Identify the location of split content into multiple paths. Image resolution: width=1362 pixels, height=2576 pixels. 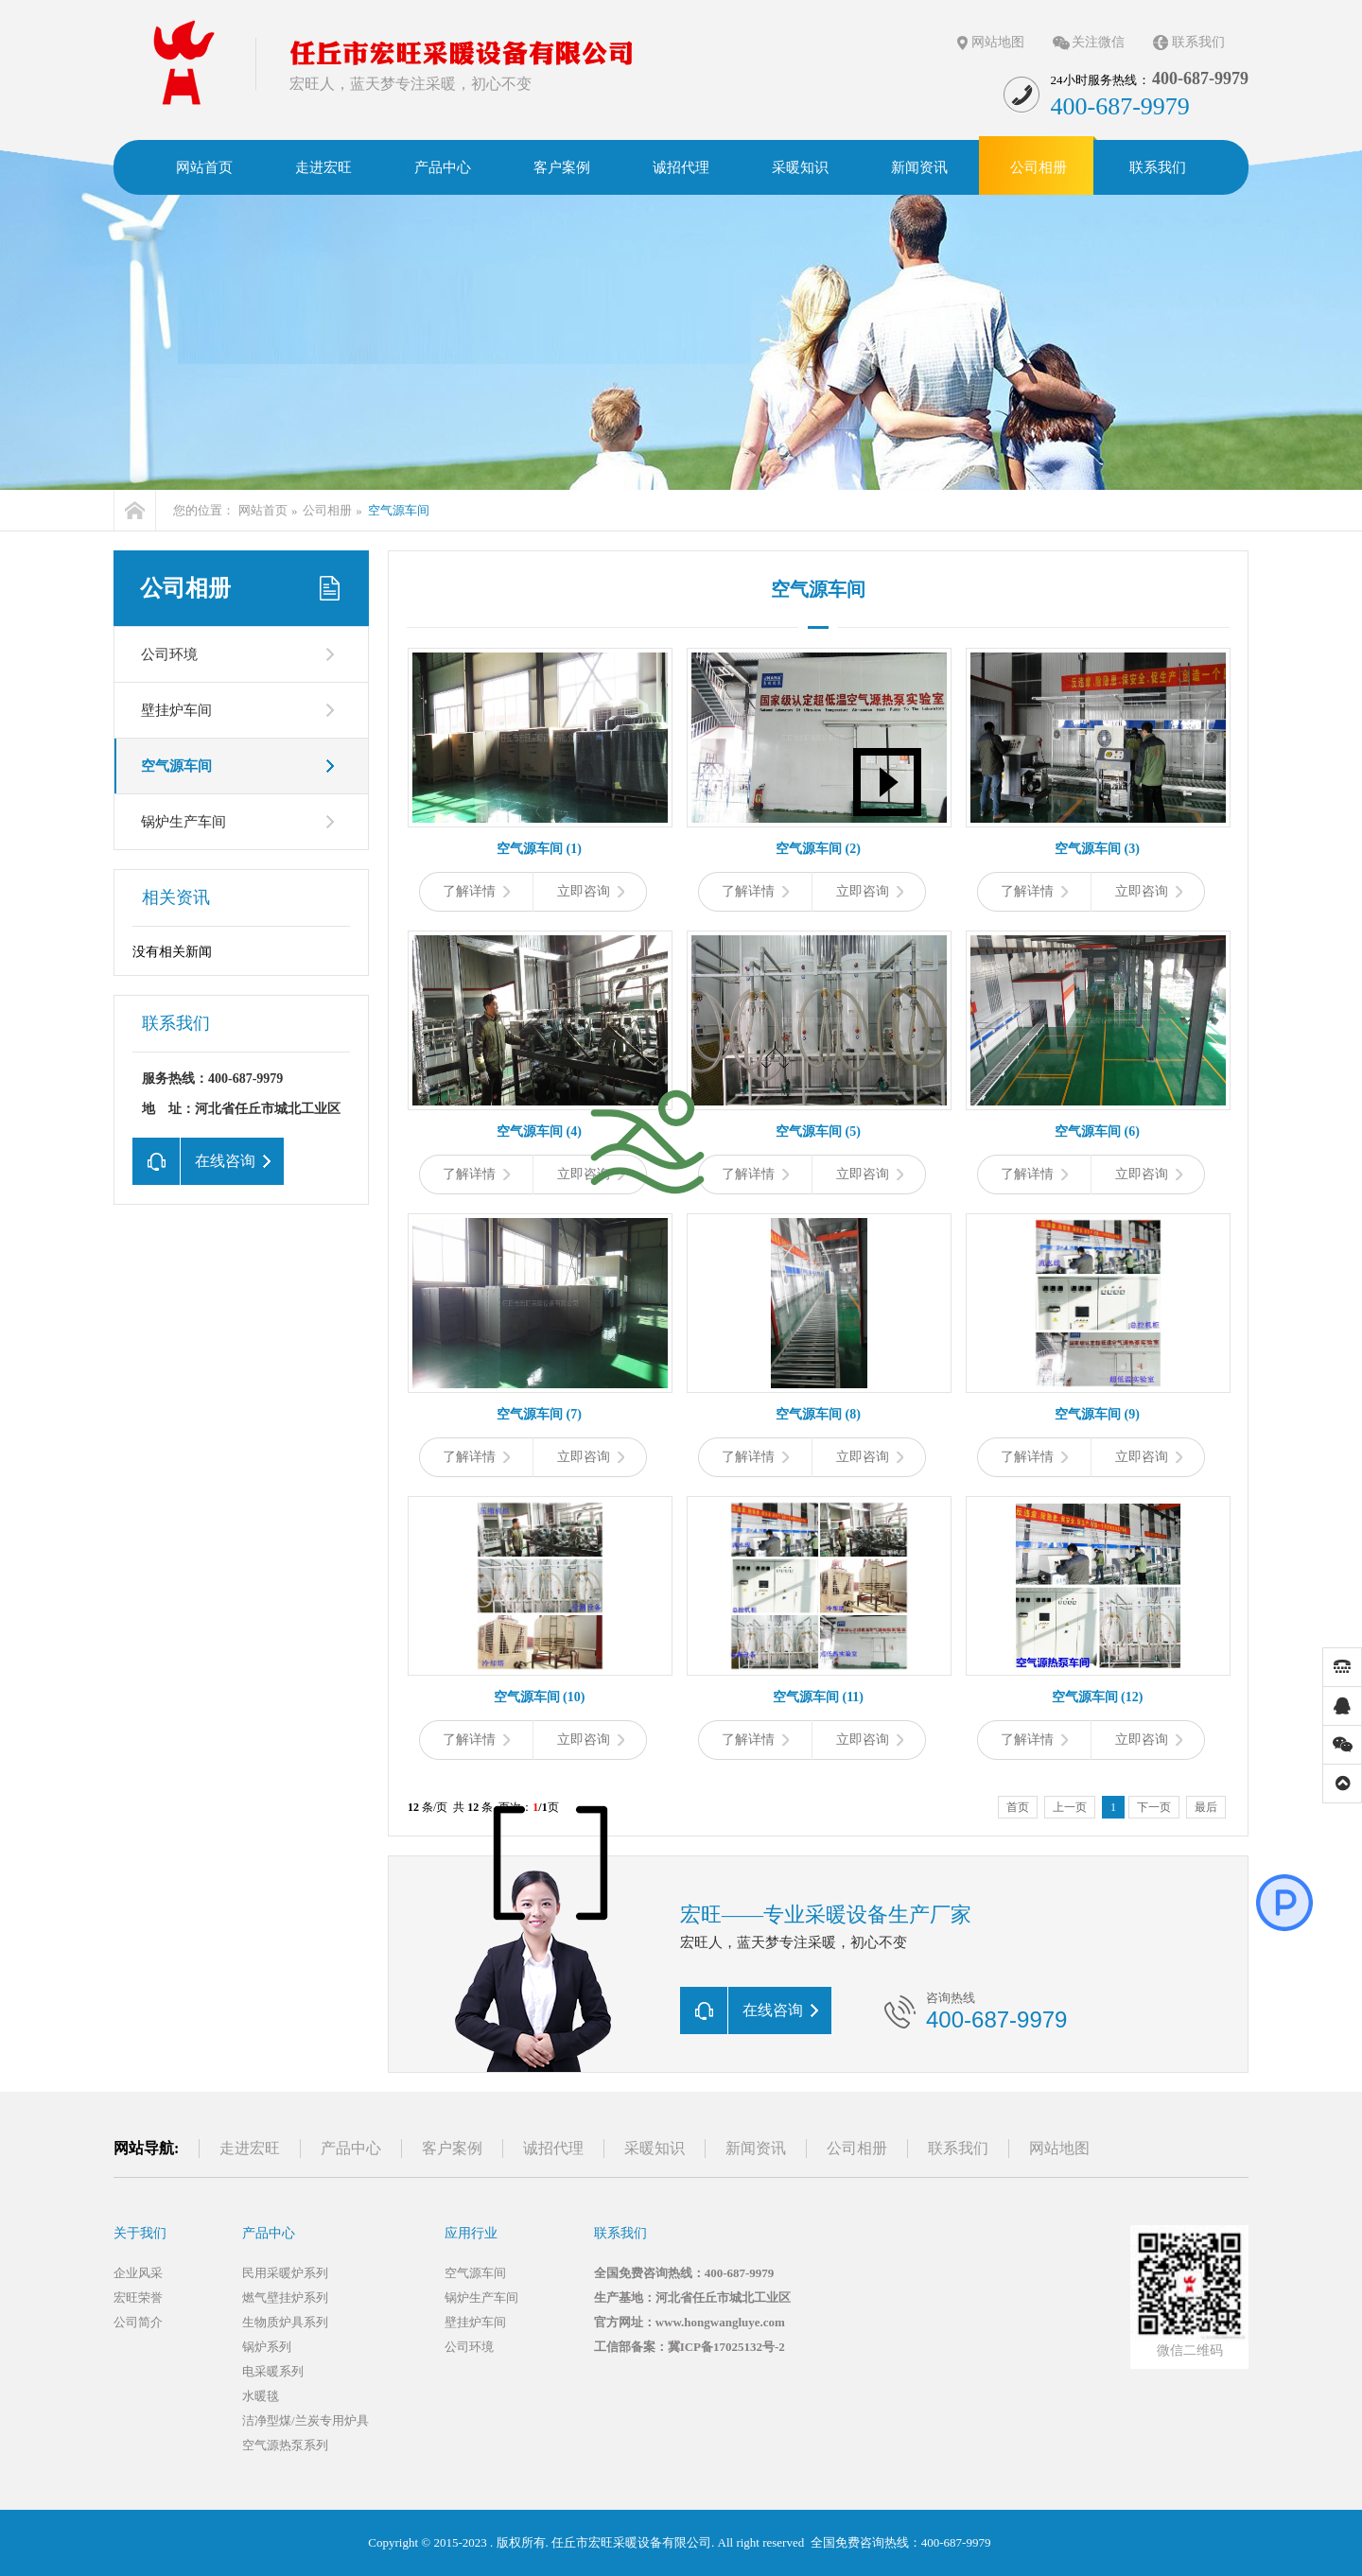
(775, 1055).